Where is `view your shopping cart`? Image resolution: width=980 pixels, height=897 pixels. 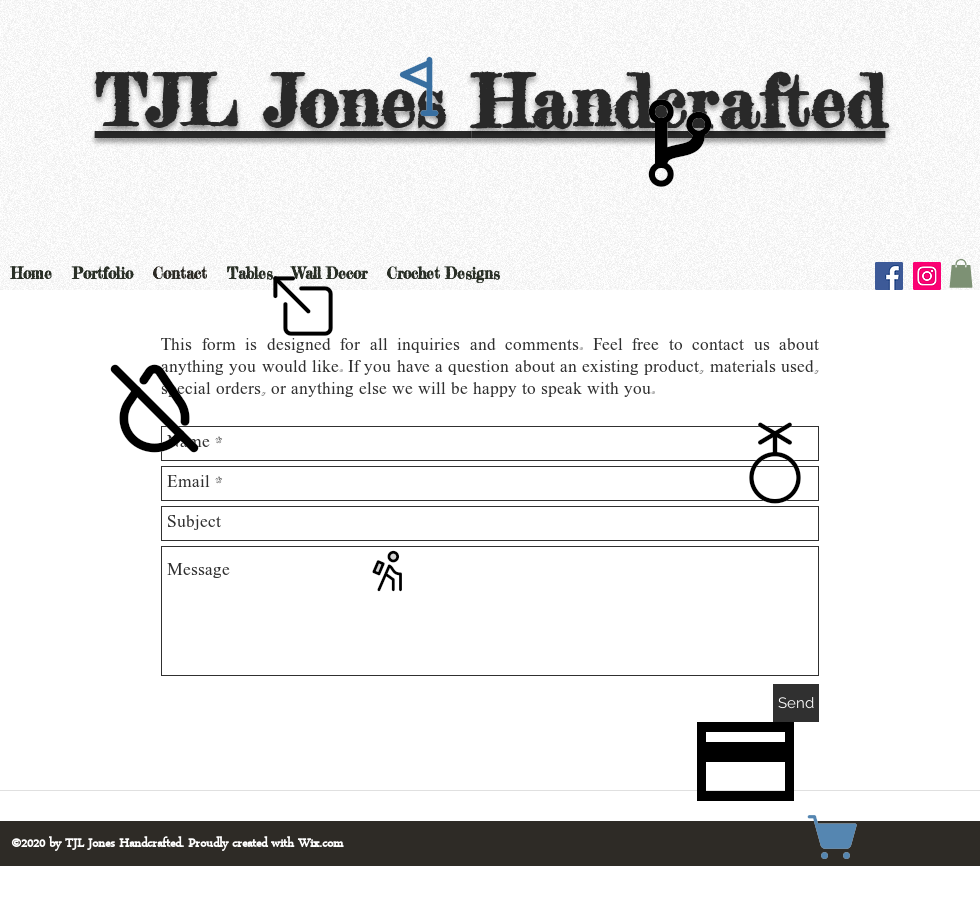 view your shopping cart is located at coordinates (833, 837).